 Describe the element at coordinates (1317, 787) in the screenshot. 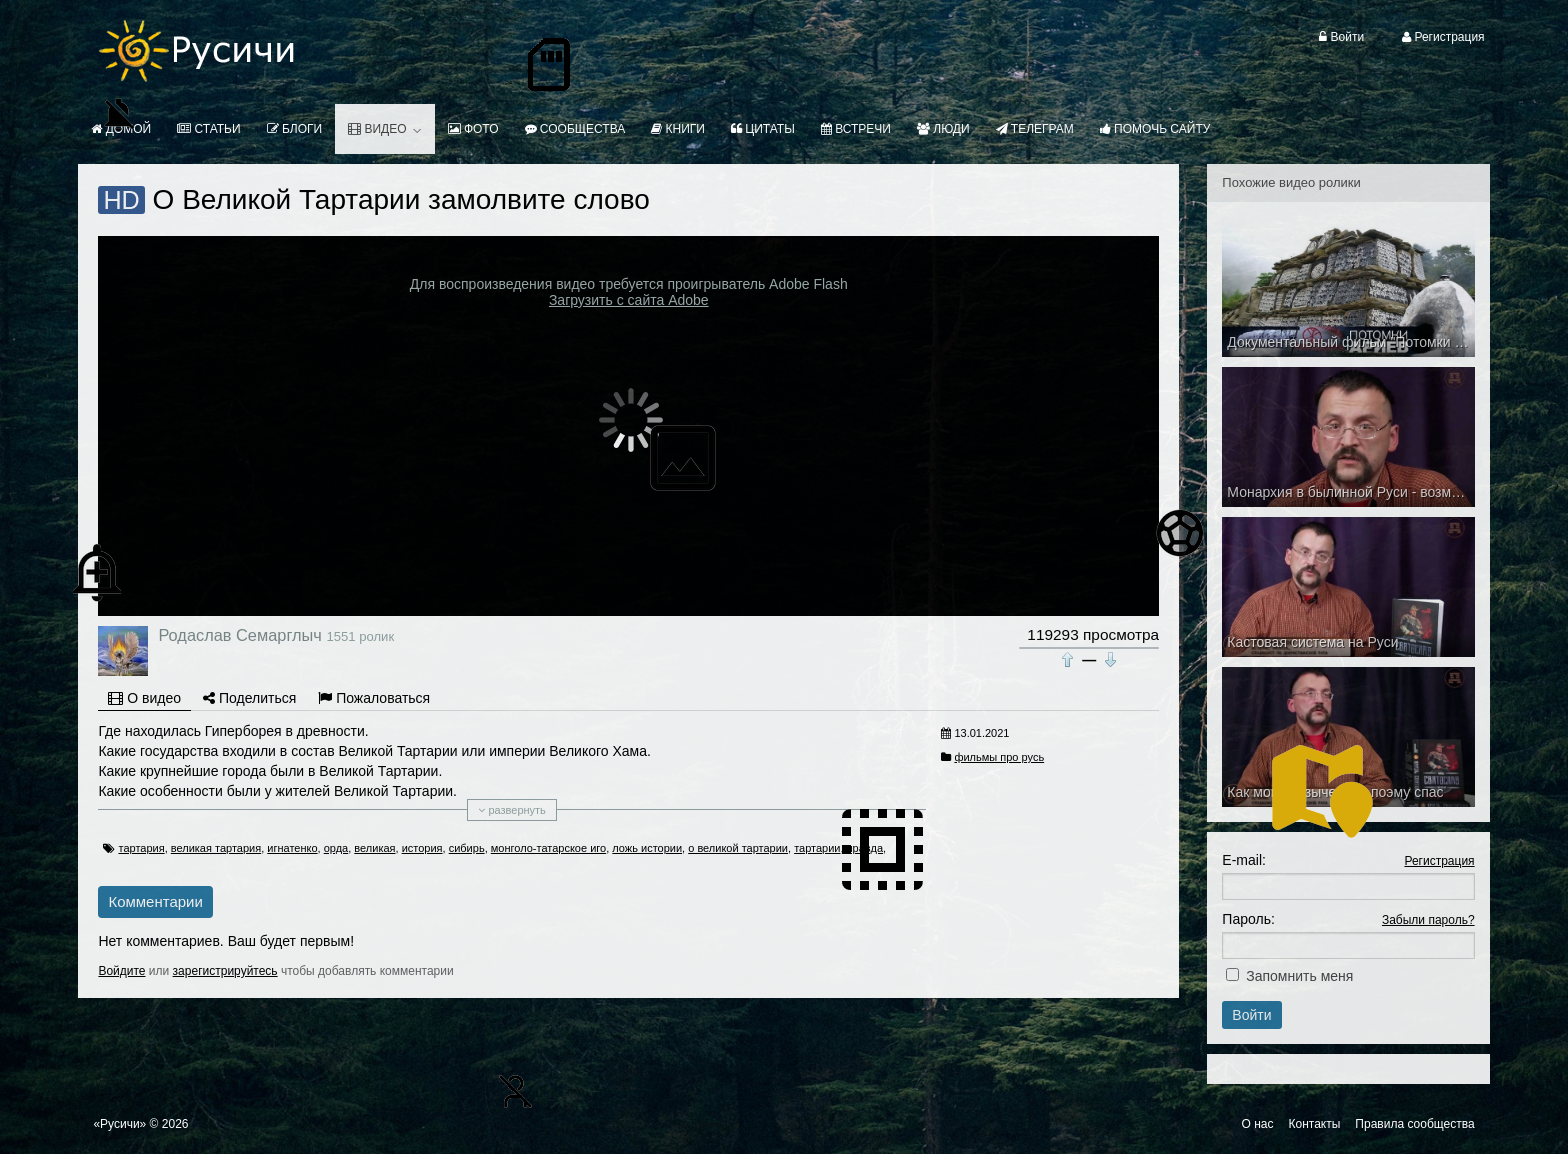

I see `view location on map` at that location.